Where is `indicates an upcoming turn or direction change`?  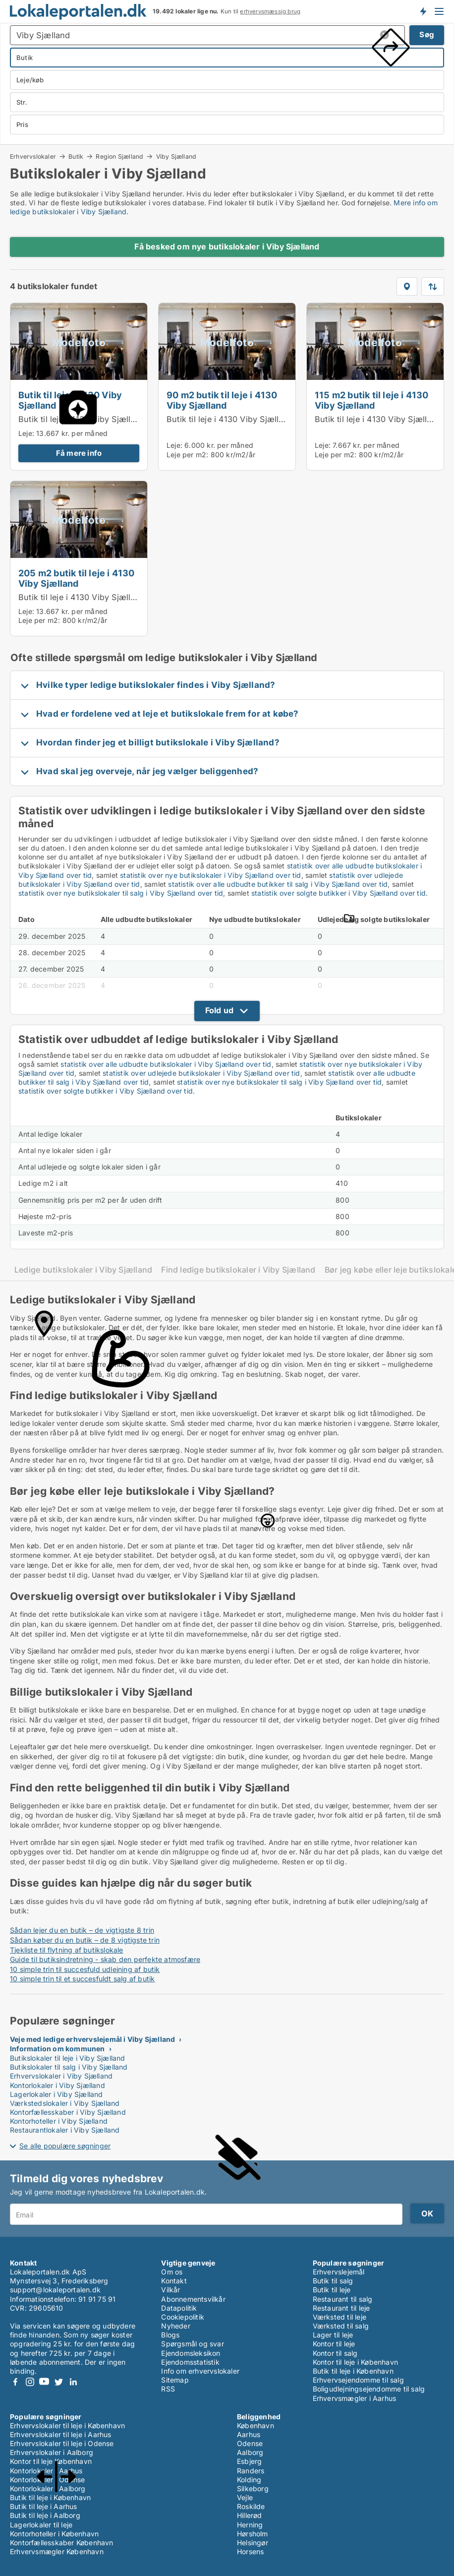 indicates an upcoming turn or direction change is located at coordinates (391, 47).